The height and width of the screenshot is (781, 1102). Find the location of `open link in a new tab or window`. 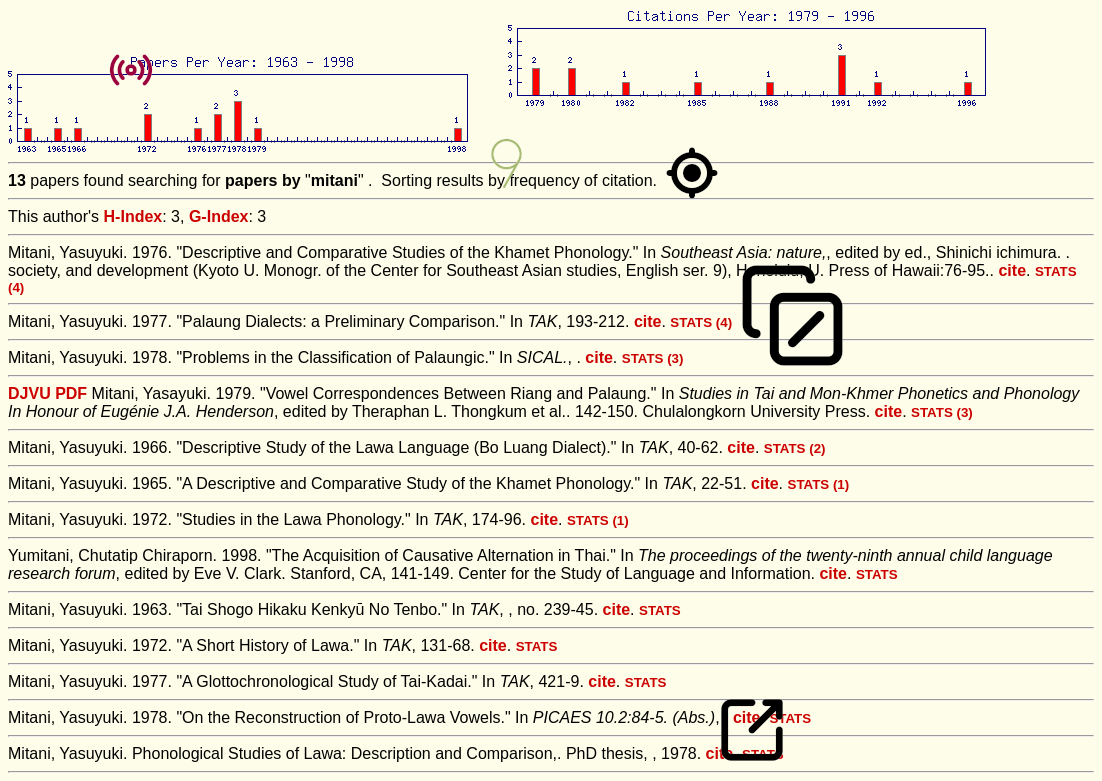

open link in a new tab or window is located at coordinates (752, 730).